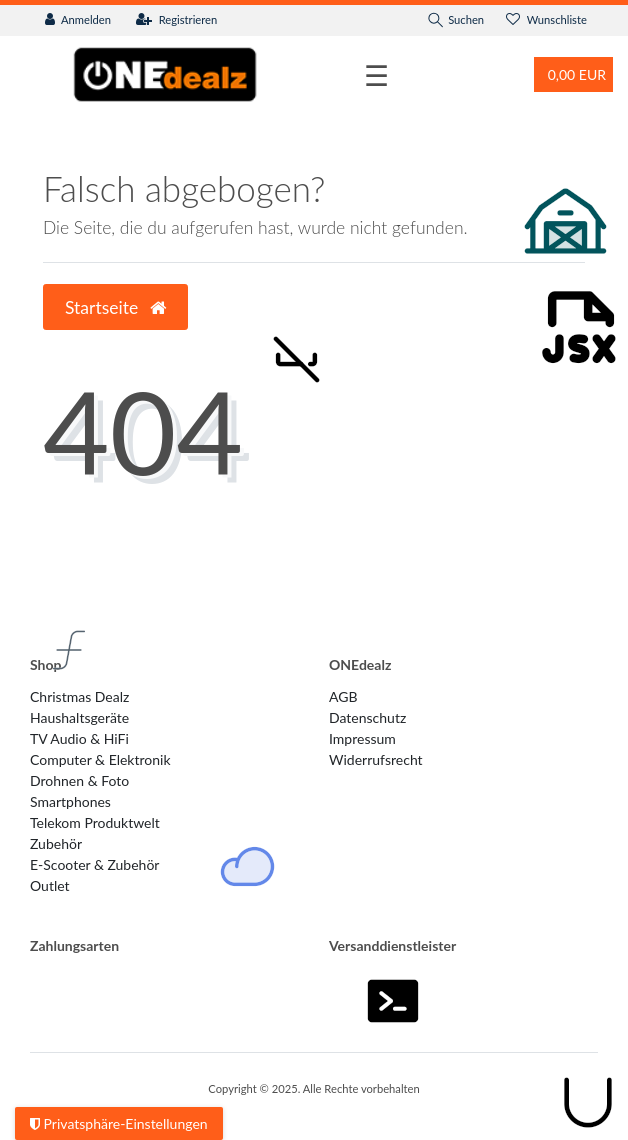  I want to click on access function or formula editor, so click(69, 650).